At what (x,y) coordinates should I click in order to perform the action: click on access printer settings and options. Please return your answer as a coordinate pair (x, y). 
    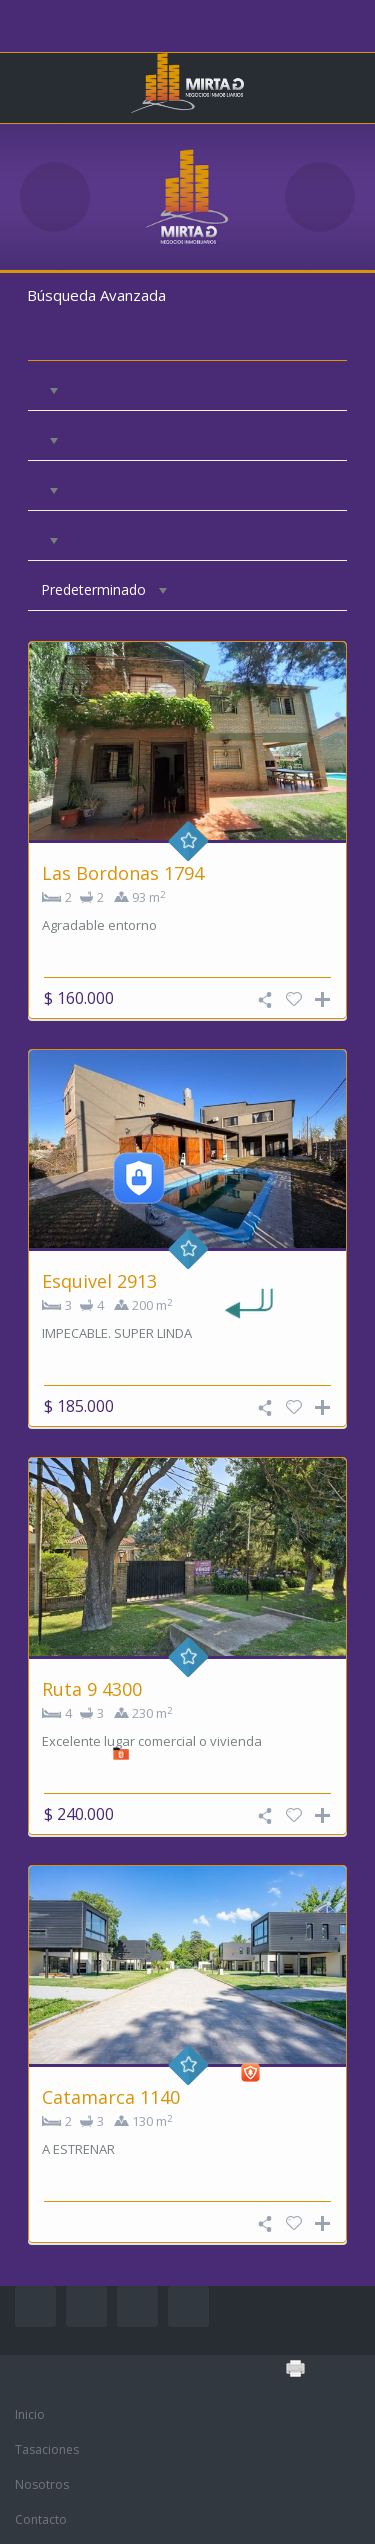
    Looking at the image, I should click on (295, 2368).